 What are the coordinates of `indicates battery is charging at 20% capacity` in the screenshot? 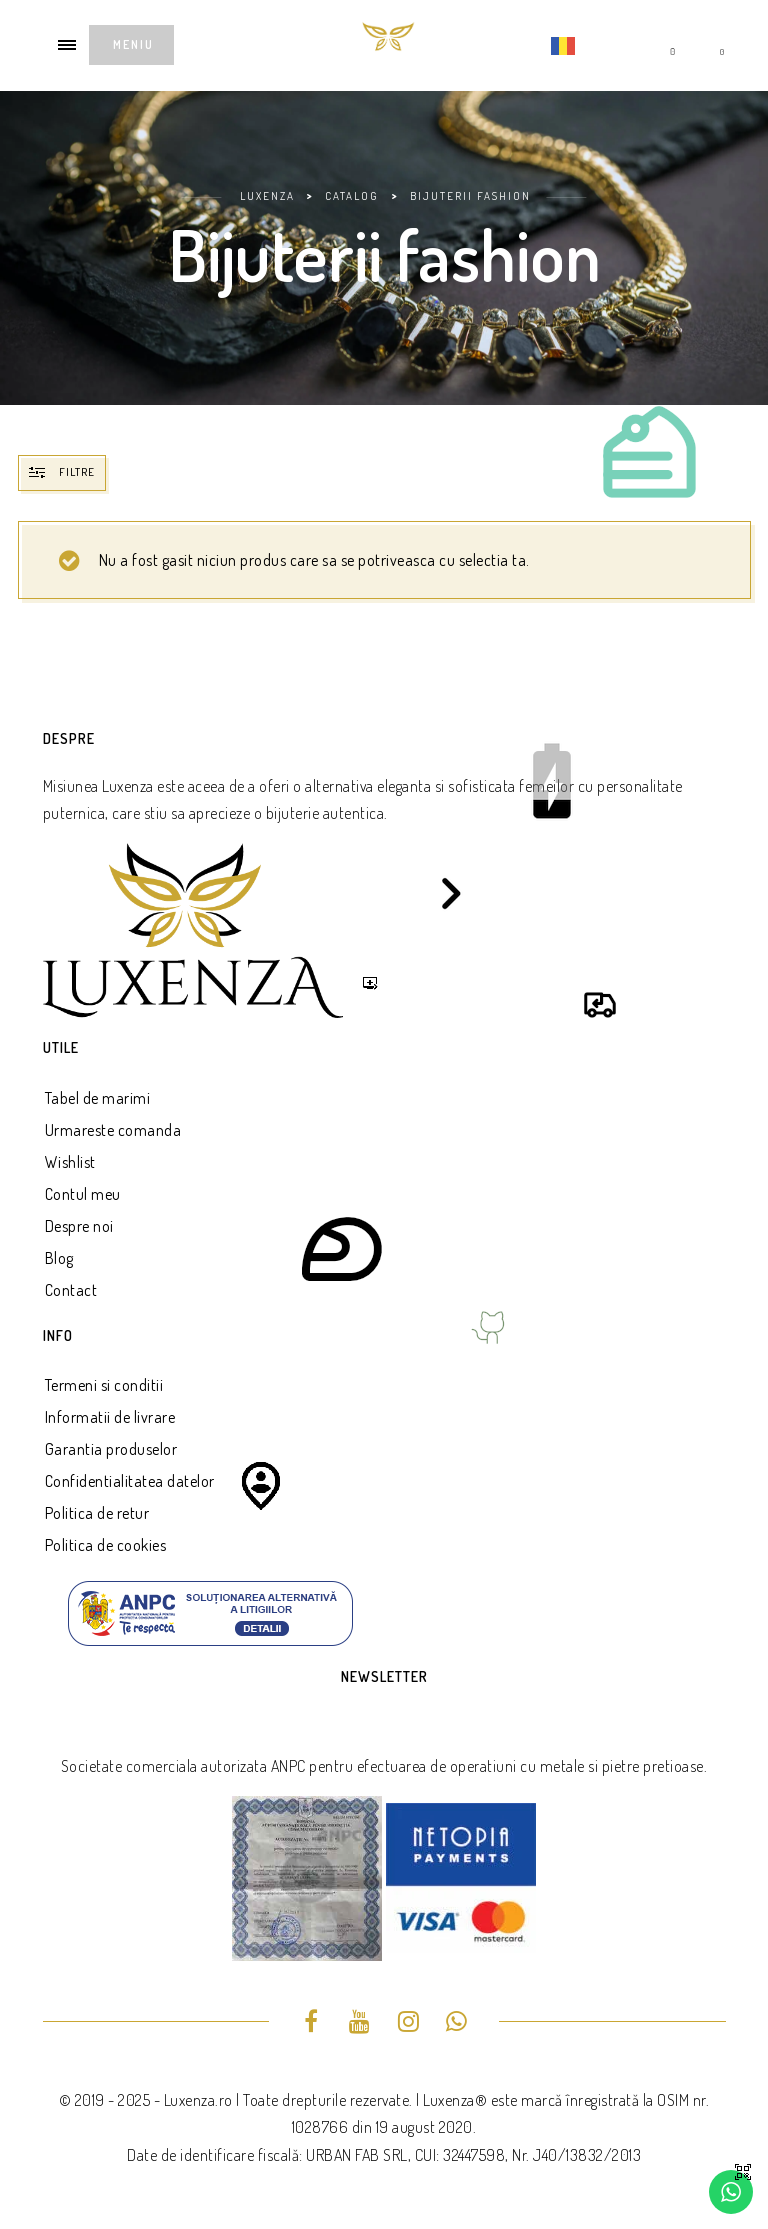 It's located at (552, 781).